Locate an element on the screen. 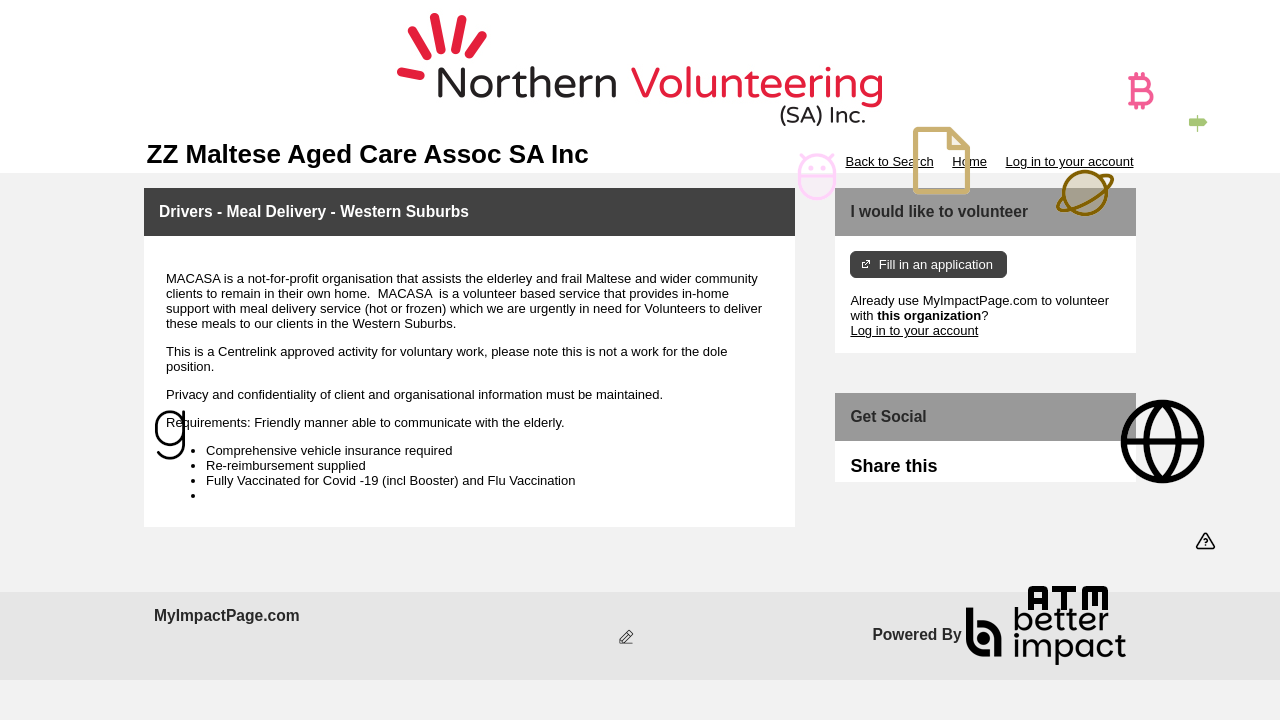  view bitcoin balance or wallet is located at coordinates (1139, 91).